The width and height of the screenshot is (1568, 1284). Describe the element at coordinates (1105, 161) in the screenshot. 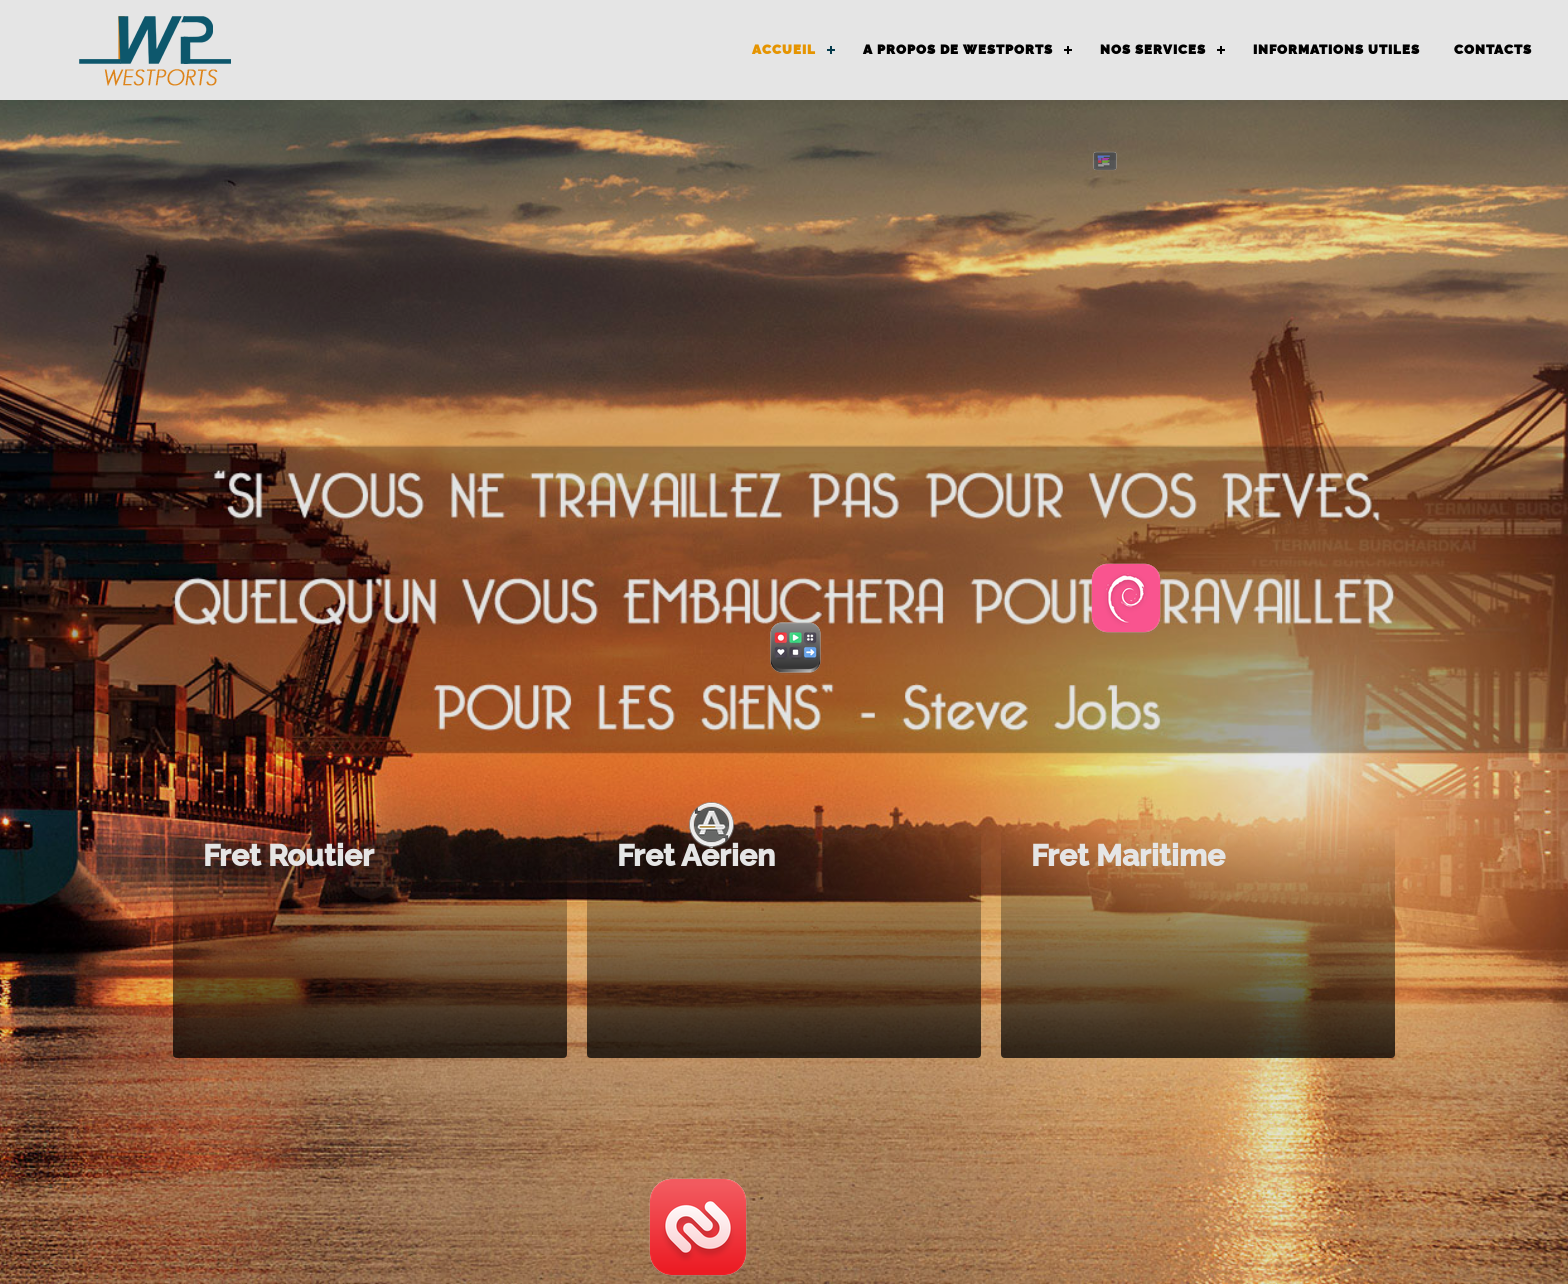

I see `open the software development environment` at that location.